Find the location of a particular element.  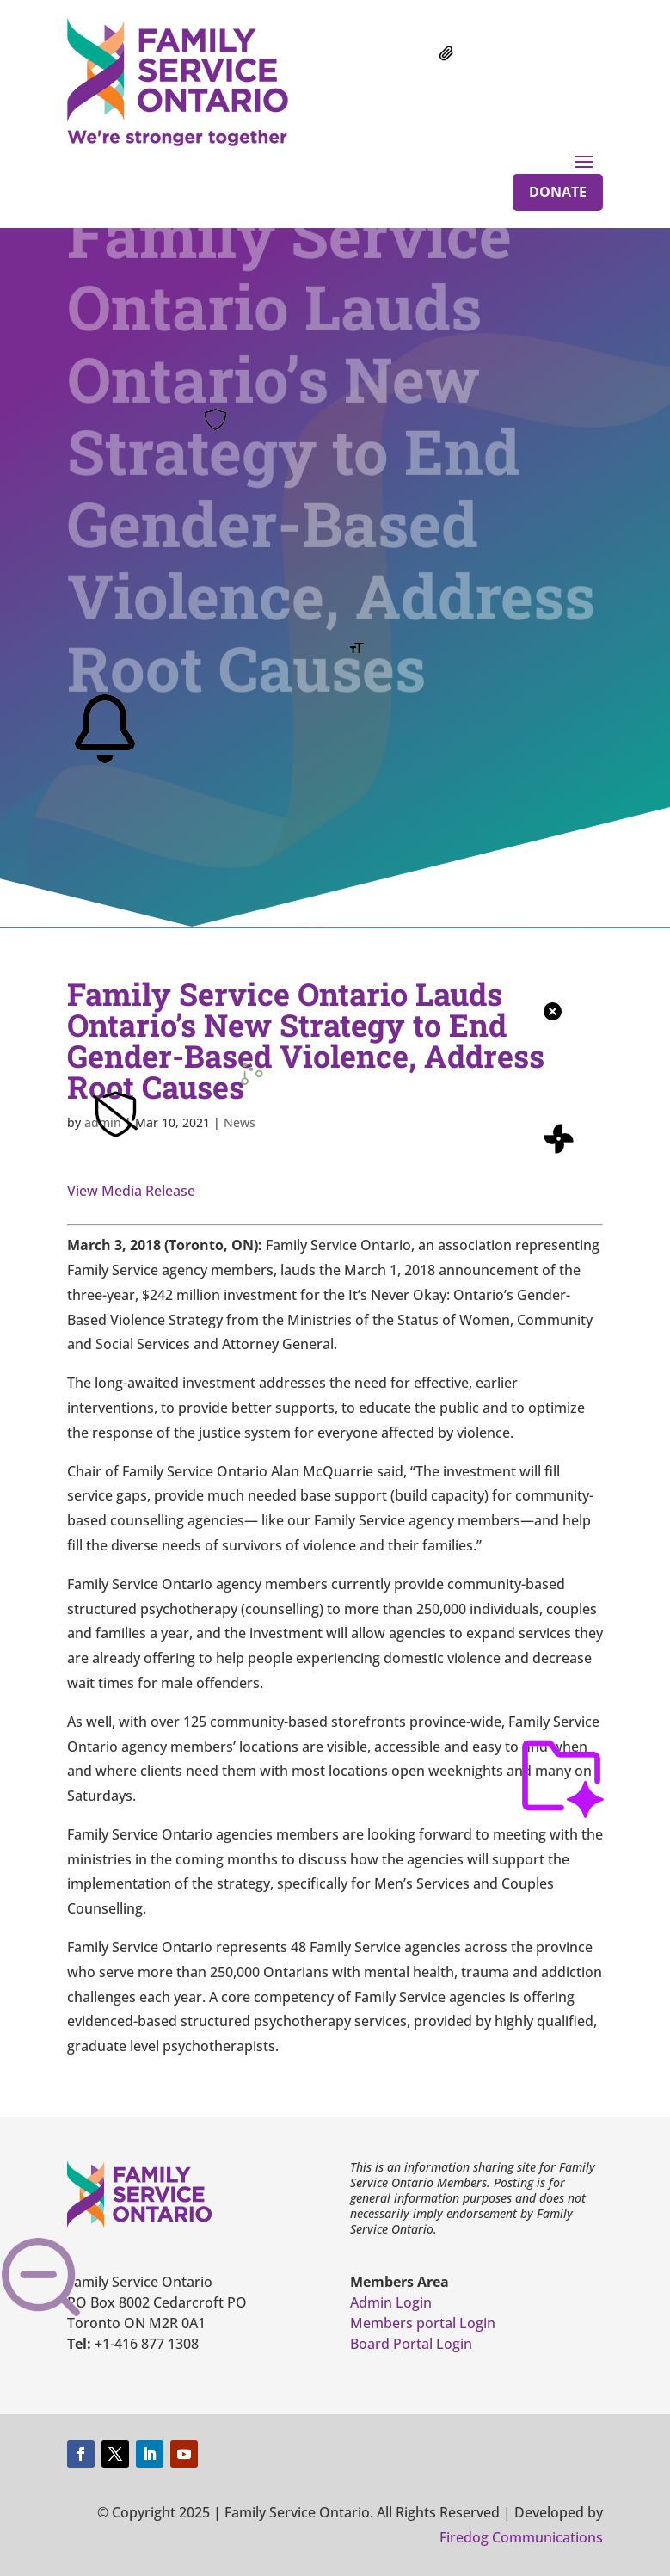

security or protection is disabled is located at coordinates (115, 1113).